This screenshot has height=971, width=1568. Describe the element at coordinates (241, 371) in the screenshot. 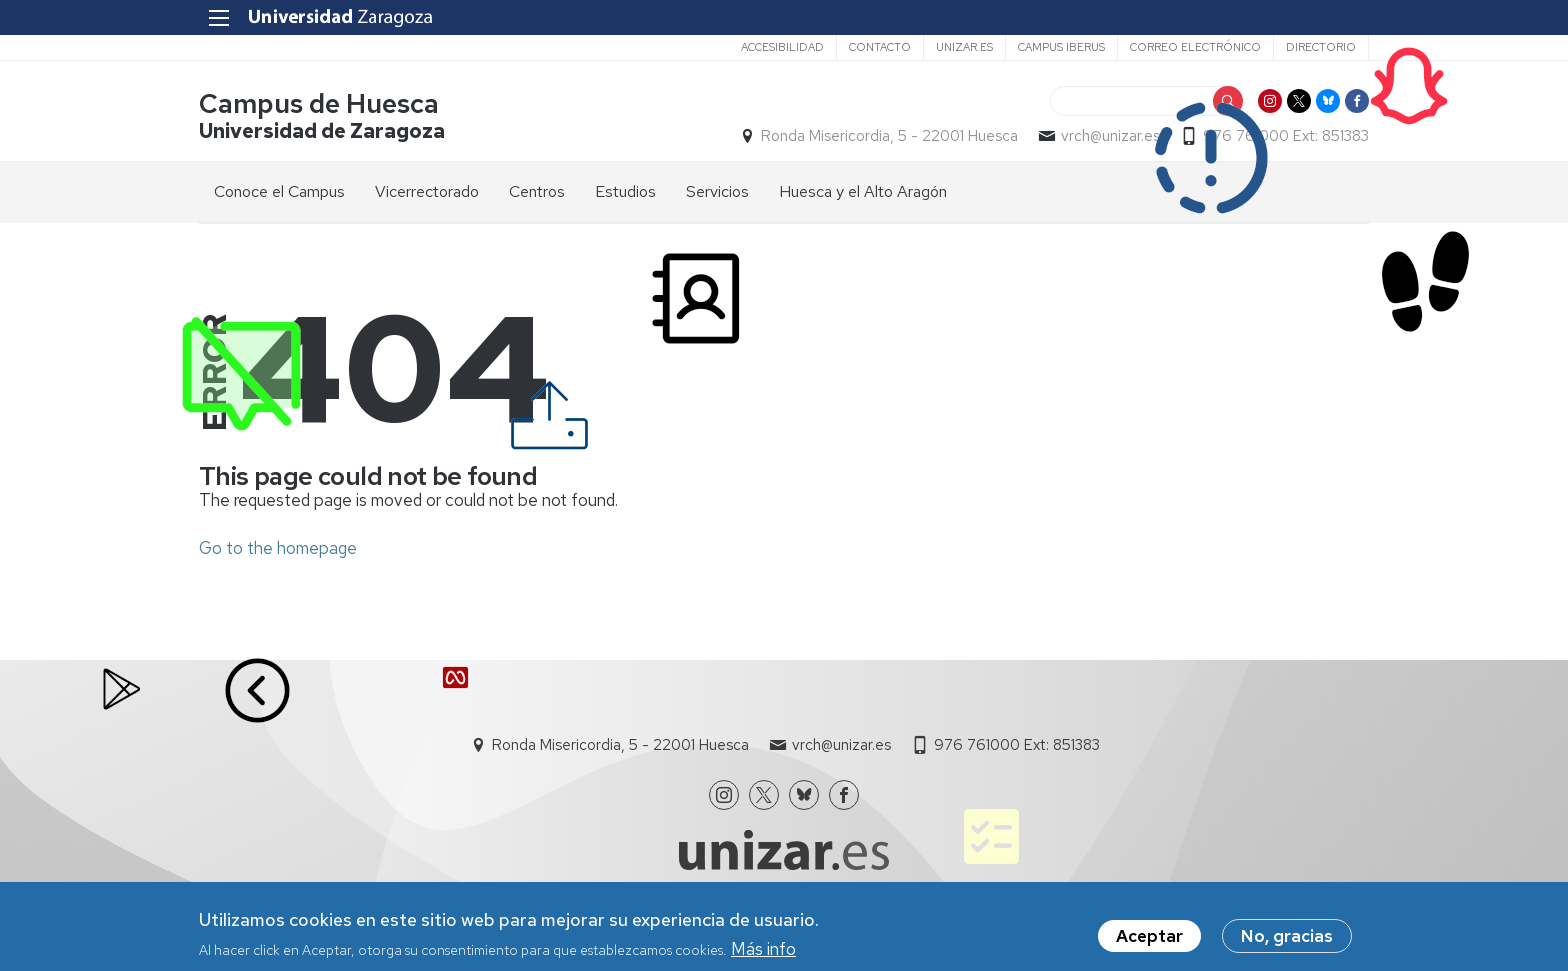

I see `mute or disable chat notifications` at that location.